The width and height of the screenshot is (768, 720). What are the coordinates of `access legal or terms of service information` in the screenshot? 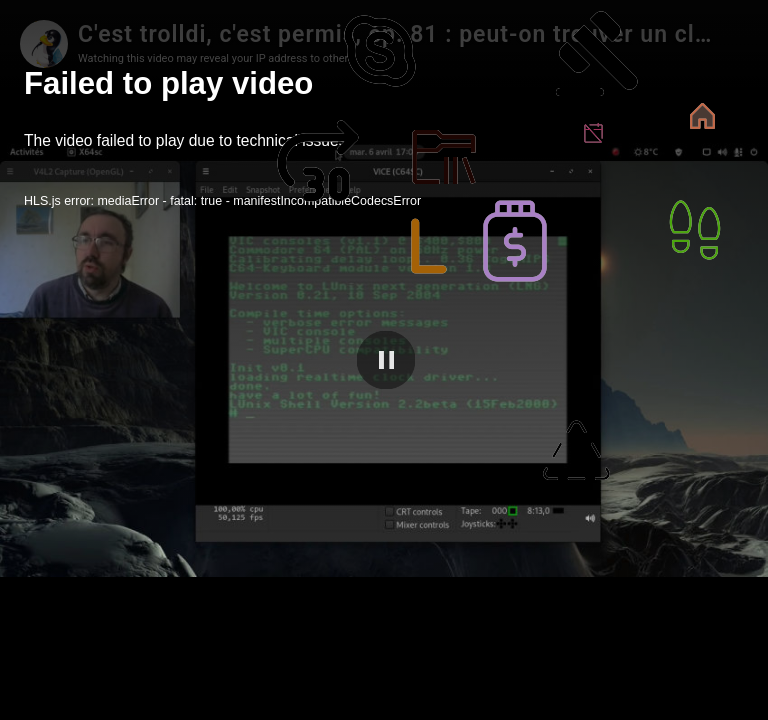 It's located at (600, 52).